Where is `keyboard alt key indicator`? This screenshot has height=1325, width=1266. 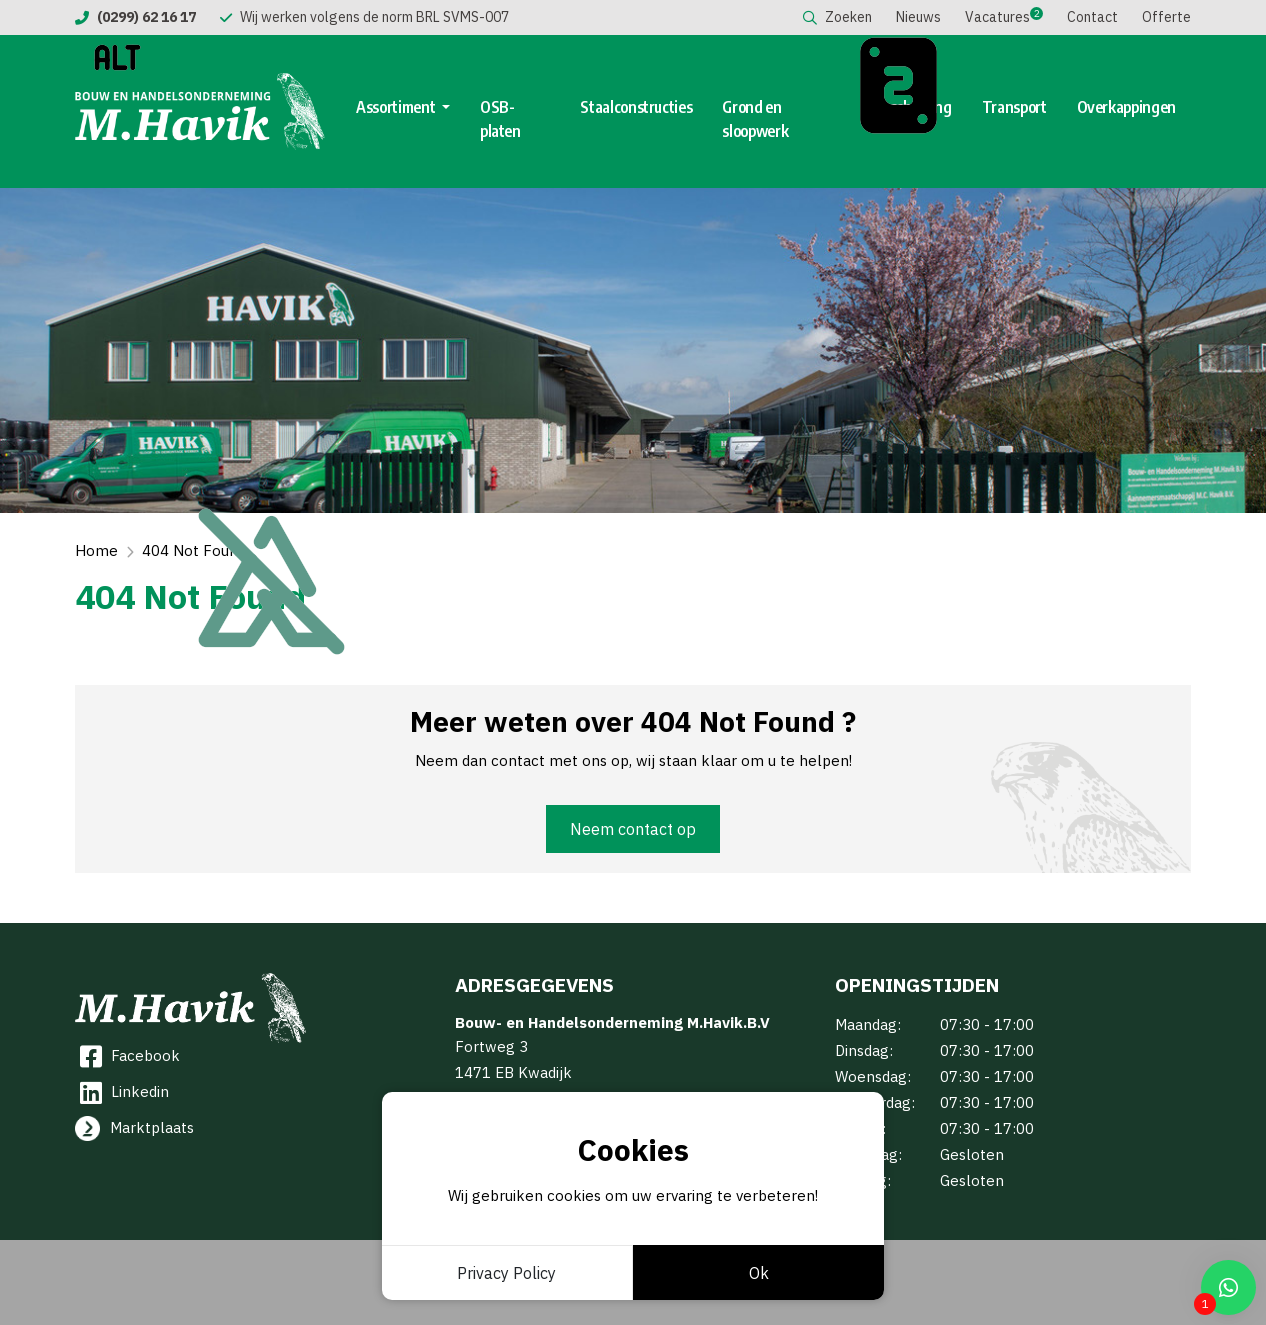 keyboard alt key indicator is located at coordinates (117, 57).